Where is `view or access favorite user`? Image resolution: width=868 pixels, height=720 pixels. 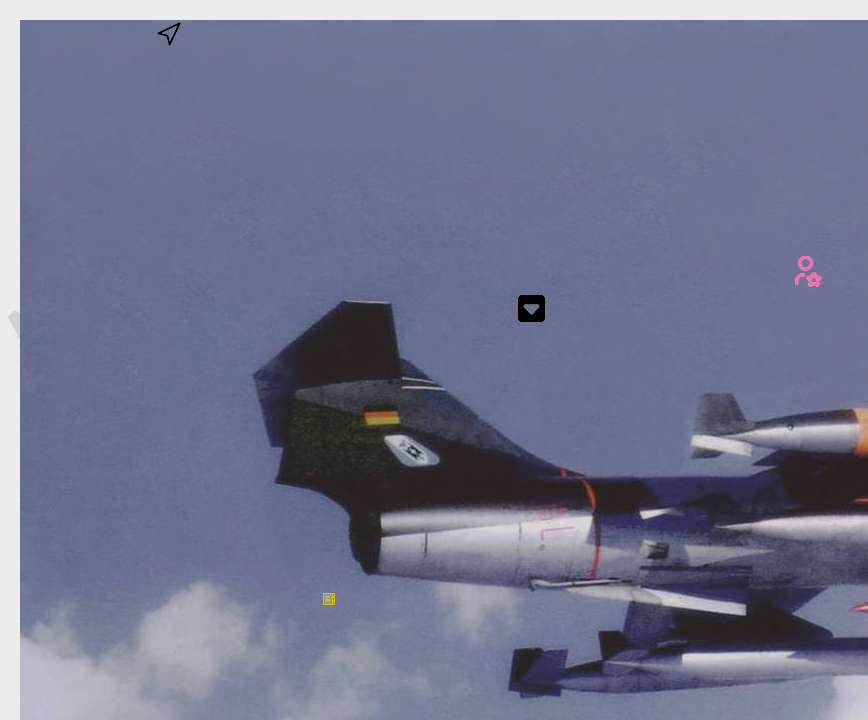
view or access favorite user is located at coordinates (805, 270).